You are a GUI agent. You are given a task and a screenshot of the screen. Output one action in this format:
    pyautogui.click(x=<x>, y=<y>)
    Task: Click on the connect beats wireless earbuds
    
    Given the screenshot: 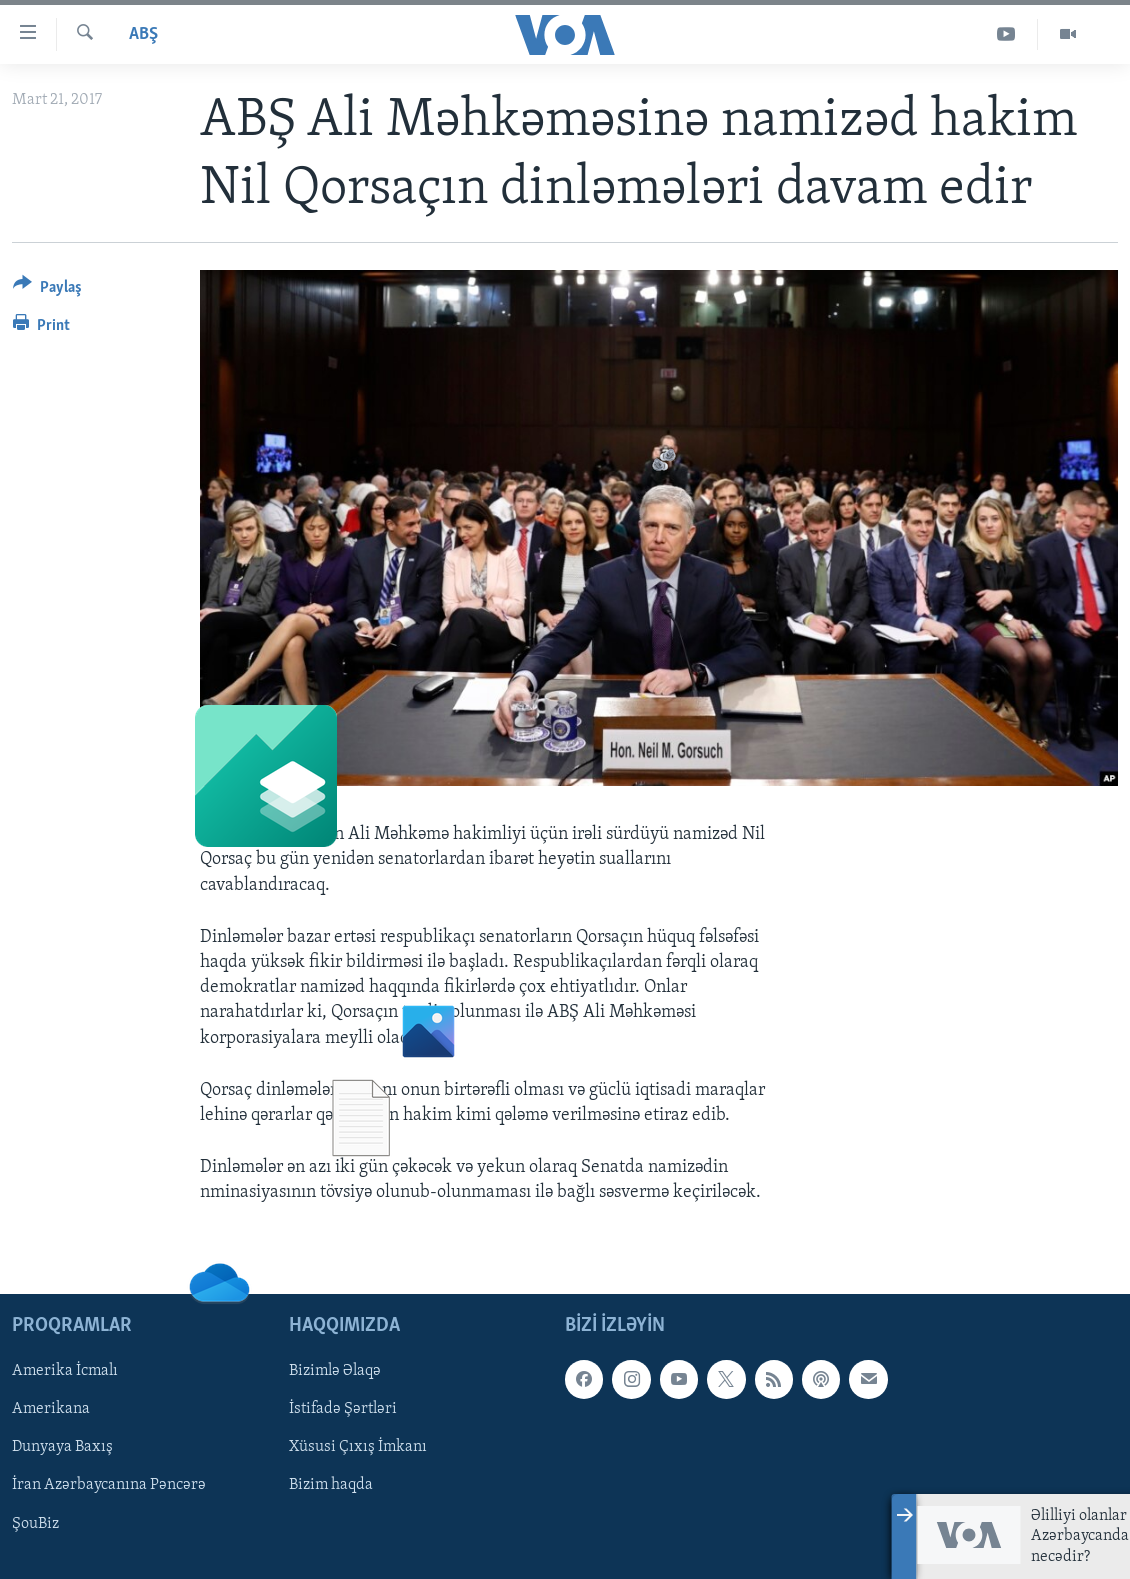 What is the action you would take?
    pyautogui.click(x=664, y=460)
    